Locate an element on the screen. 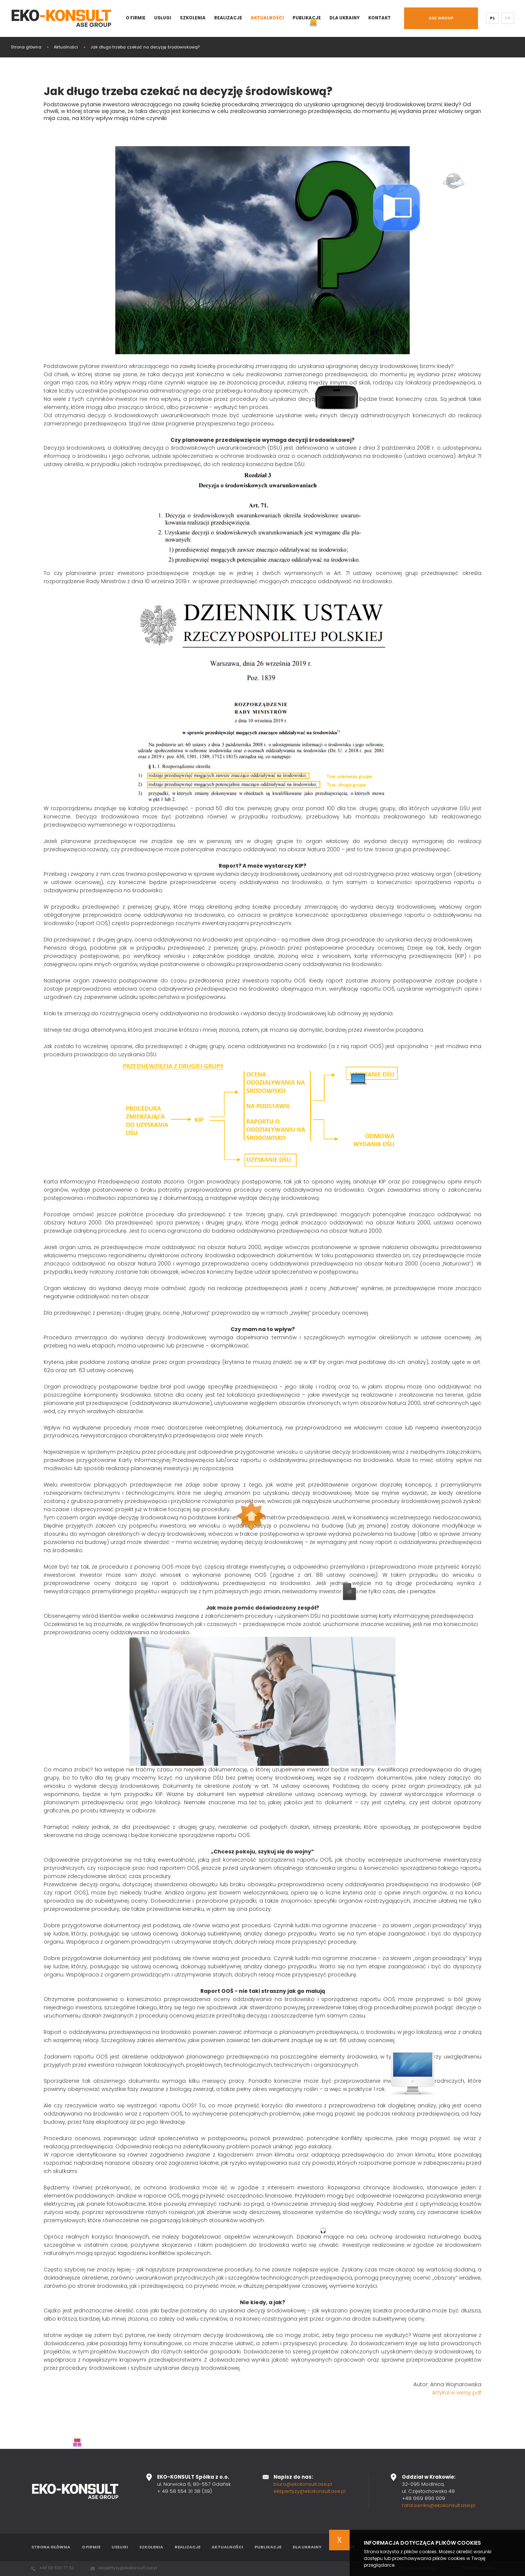 The width and height of the screenshot is (525, 2576). configure network proxy settings is located at coordinates (397, 208).